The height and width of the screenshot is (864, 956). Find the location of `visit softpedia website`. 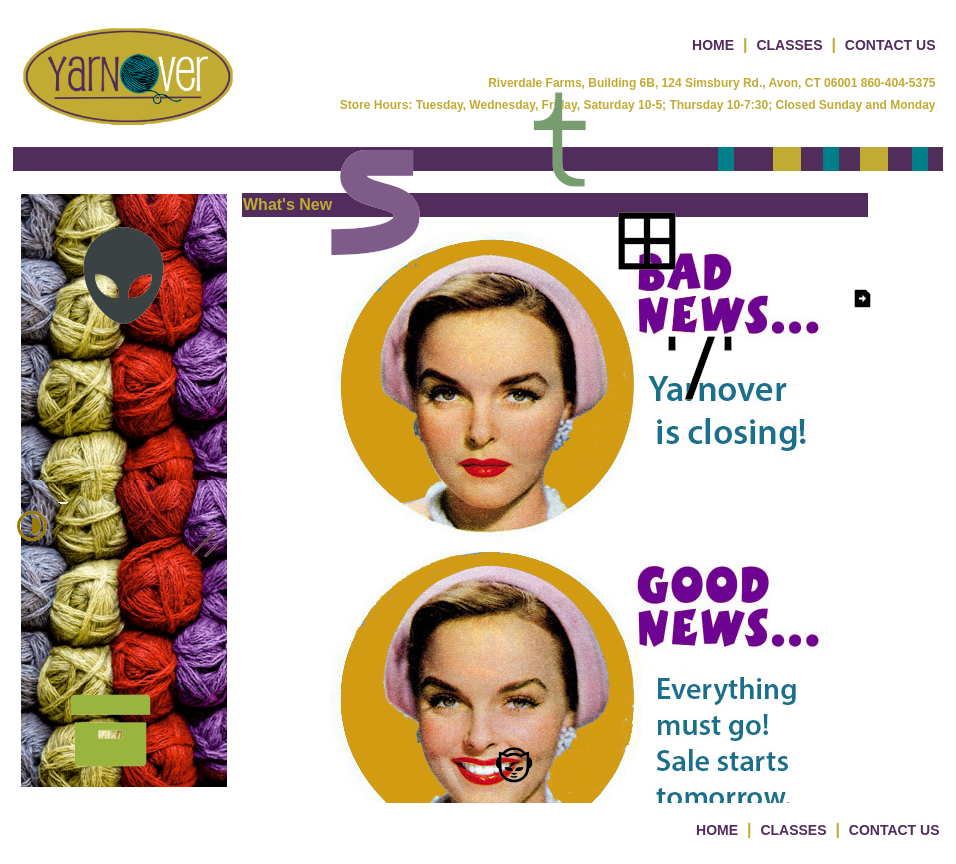

visit softpedia website is located at coordinates (375, 202).